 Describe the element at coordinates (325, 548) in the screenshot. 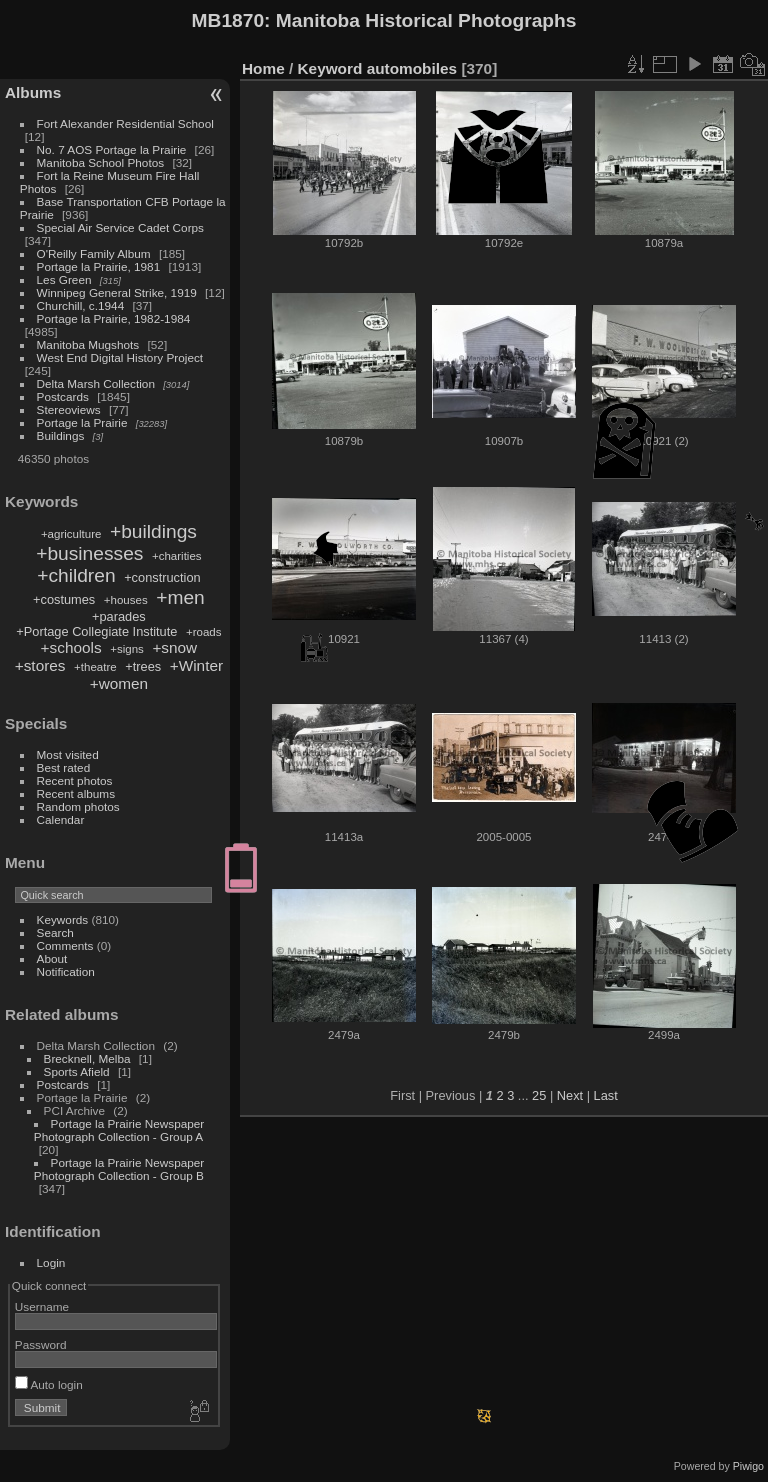

I see `select colombia as your country or region` at that location.